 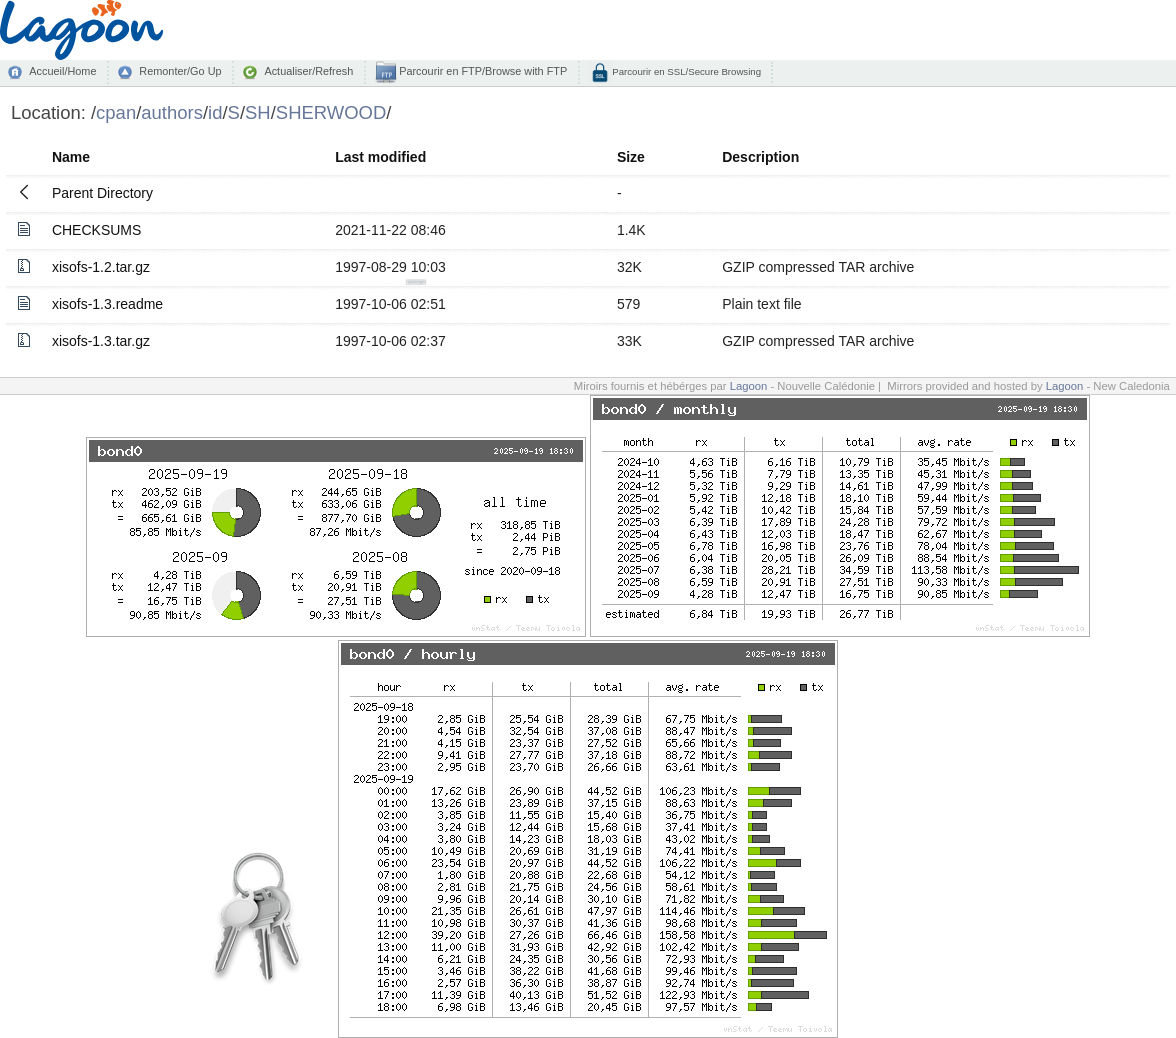 What do you see at coordinates (416, 282) in the screenshot?
I see `connect a bluetooth keyboard` at bounding box center [416, 282].